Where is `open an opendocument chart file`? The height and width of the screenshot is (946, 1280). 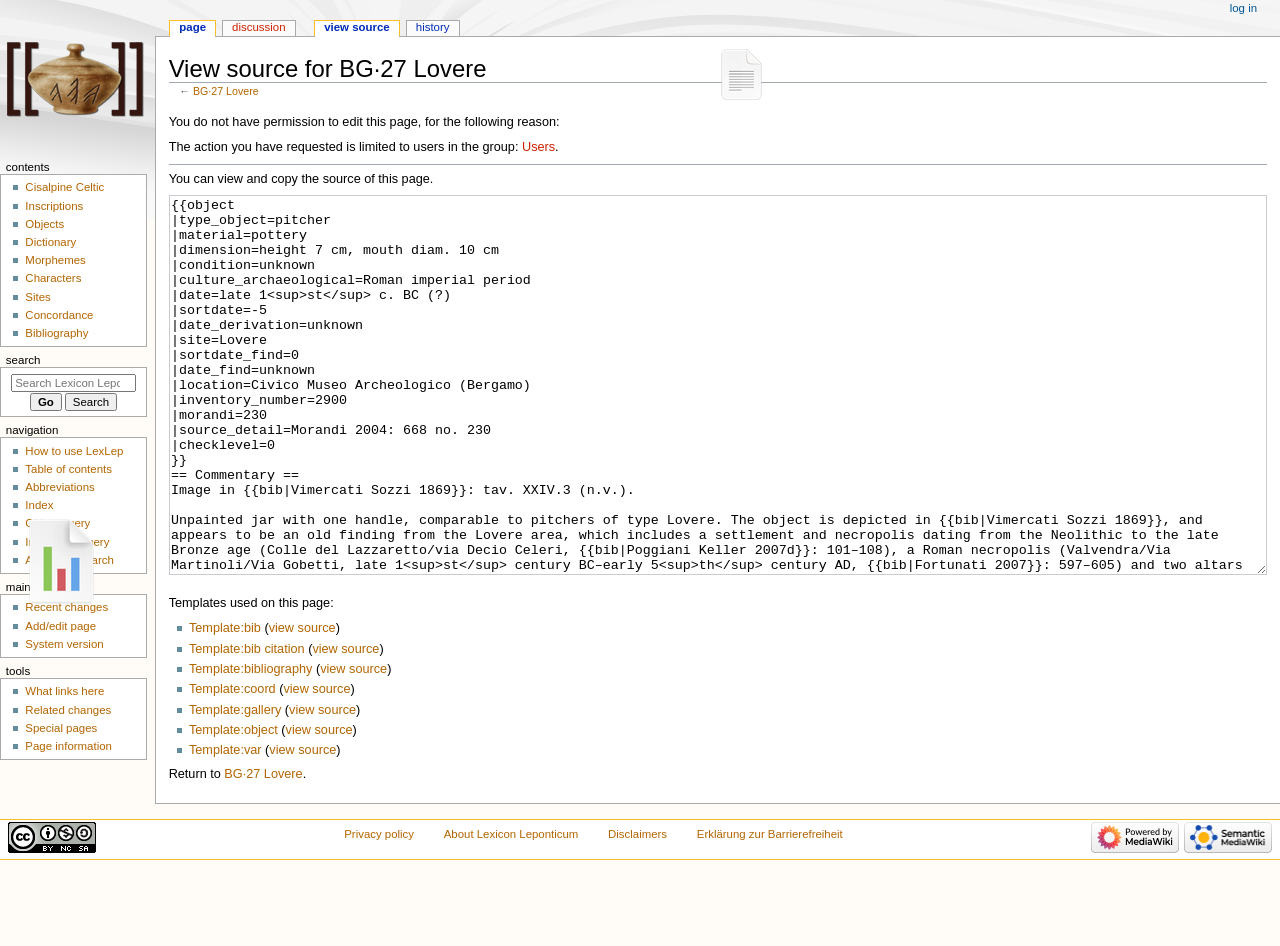 open an opendocument chart file is located at coordinates (61, 560).